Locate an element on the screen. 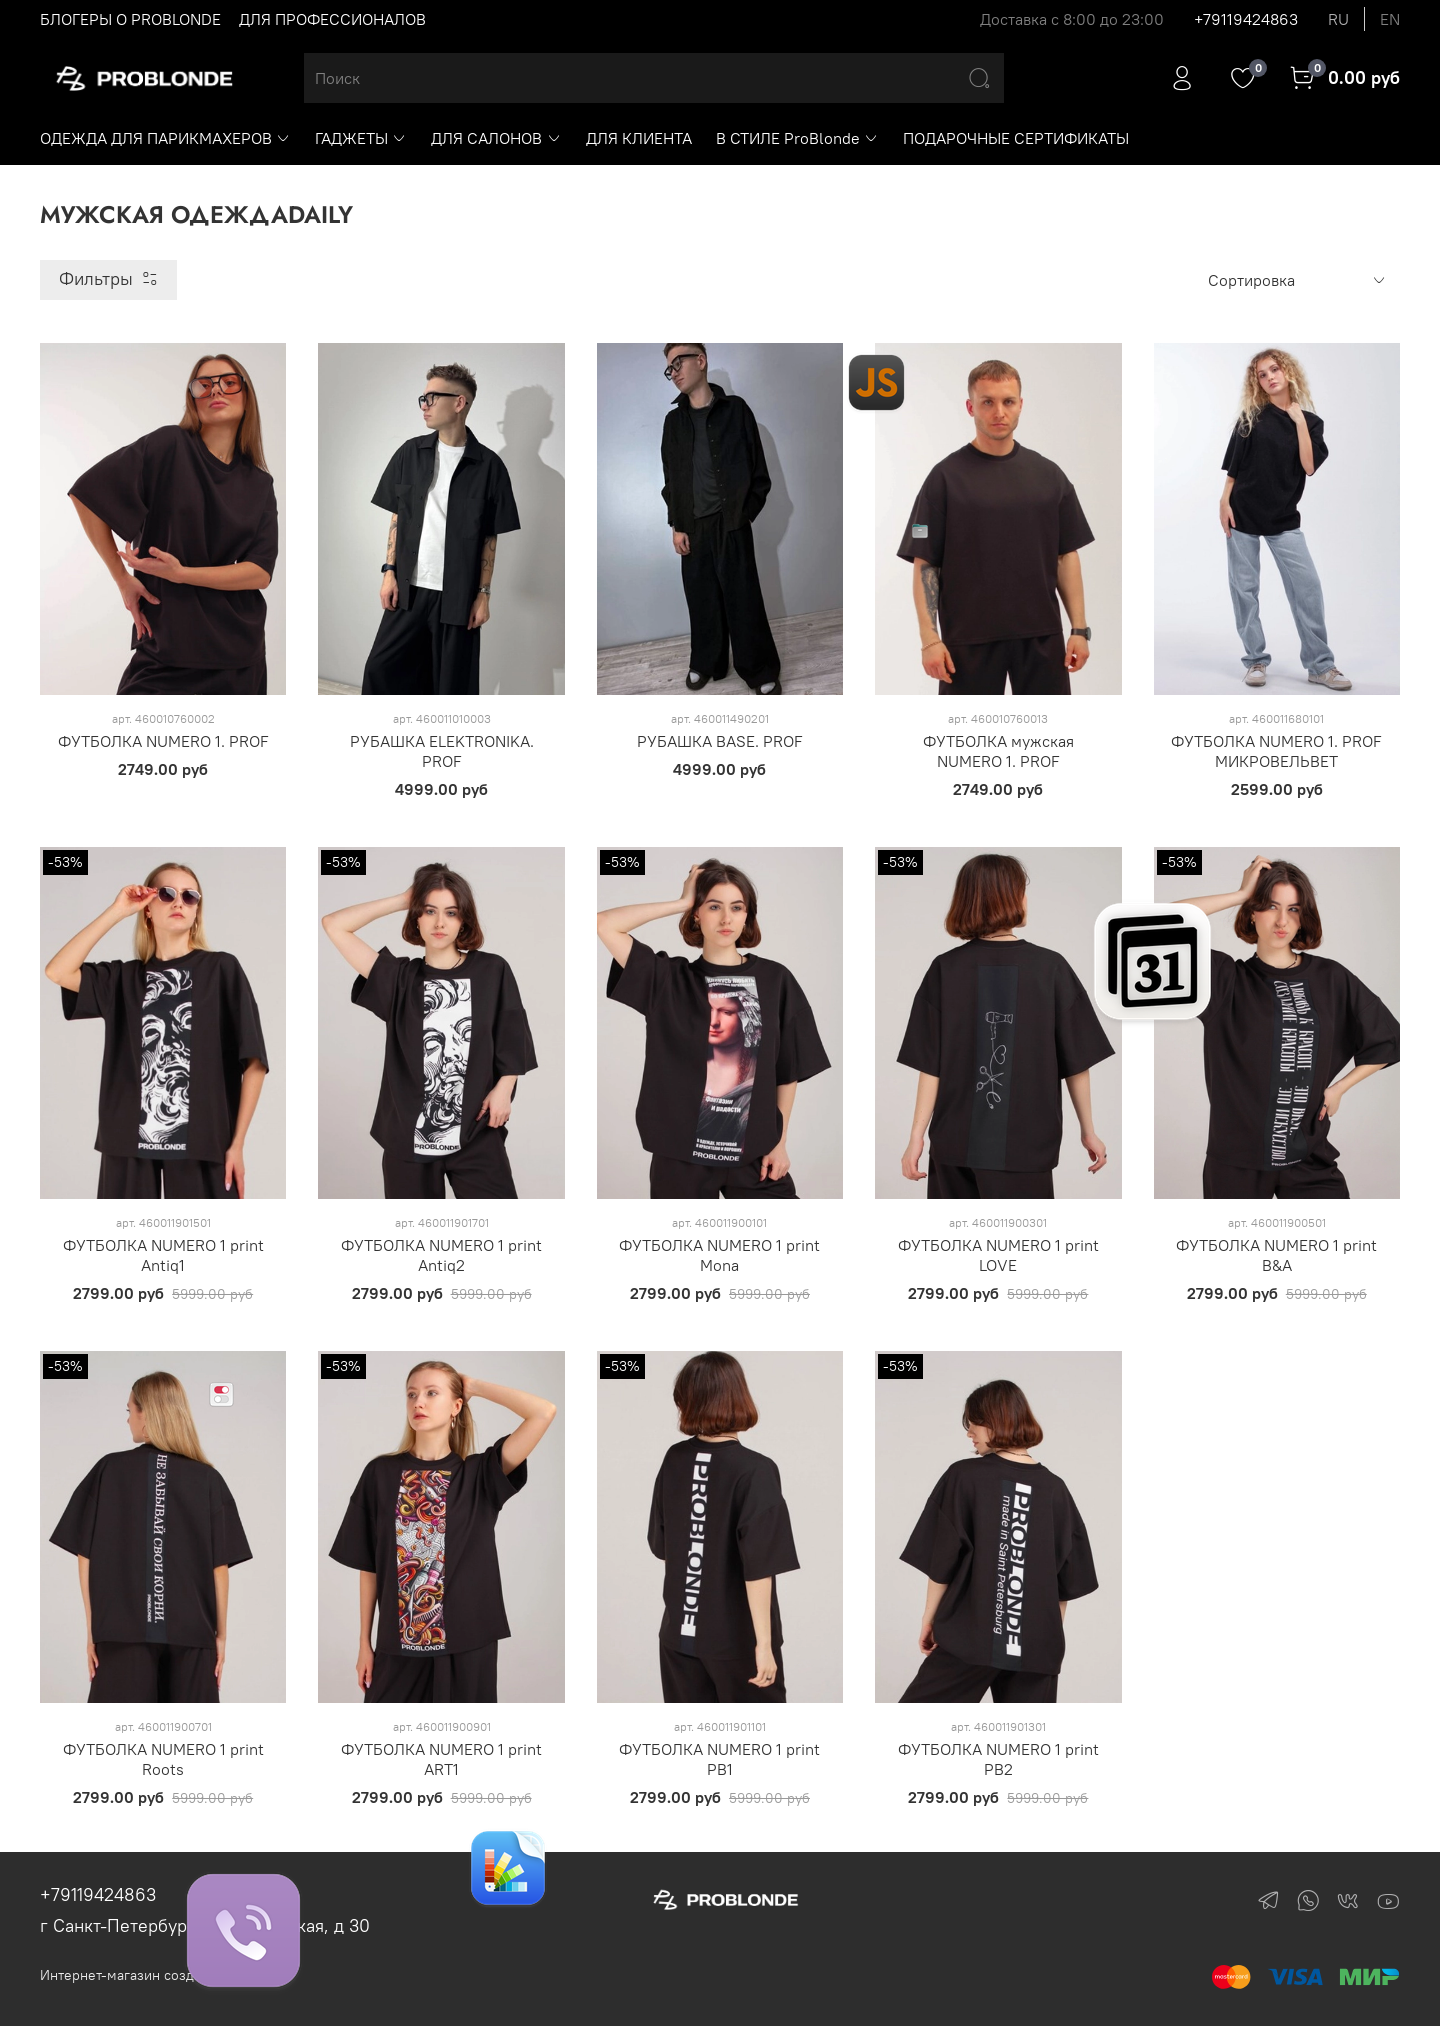 This screenshot has width=1440, height=2026. open notion calendar app is located at coordinates (1152, 961).